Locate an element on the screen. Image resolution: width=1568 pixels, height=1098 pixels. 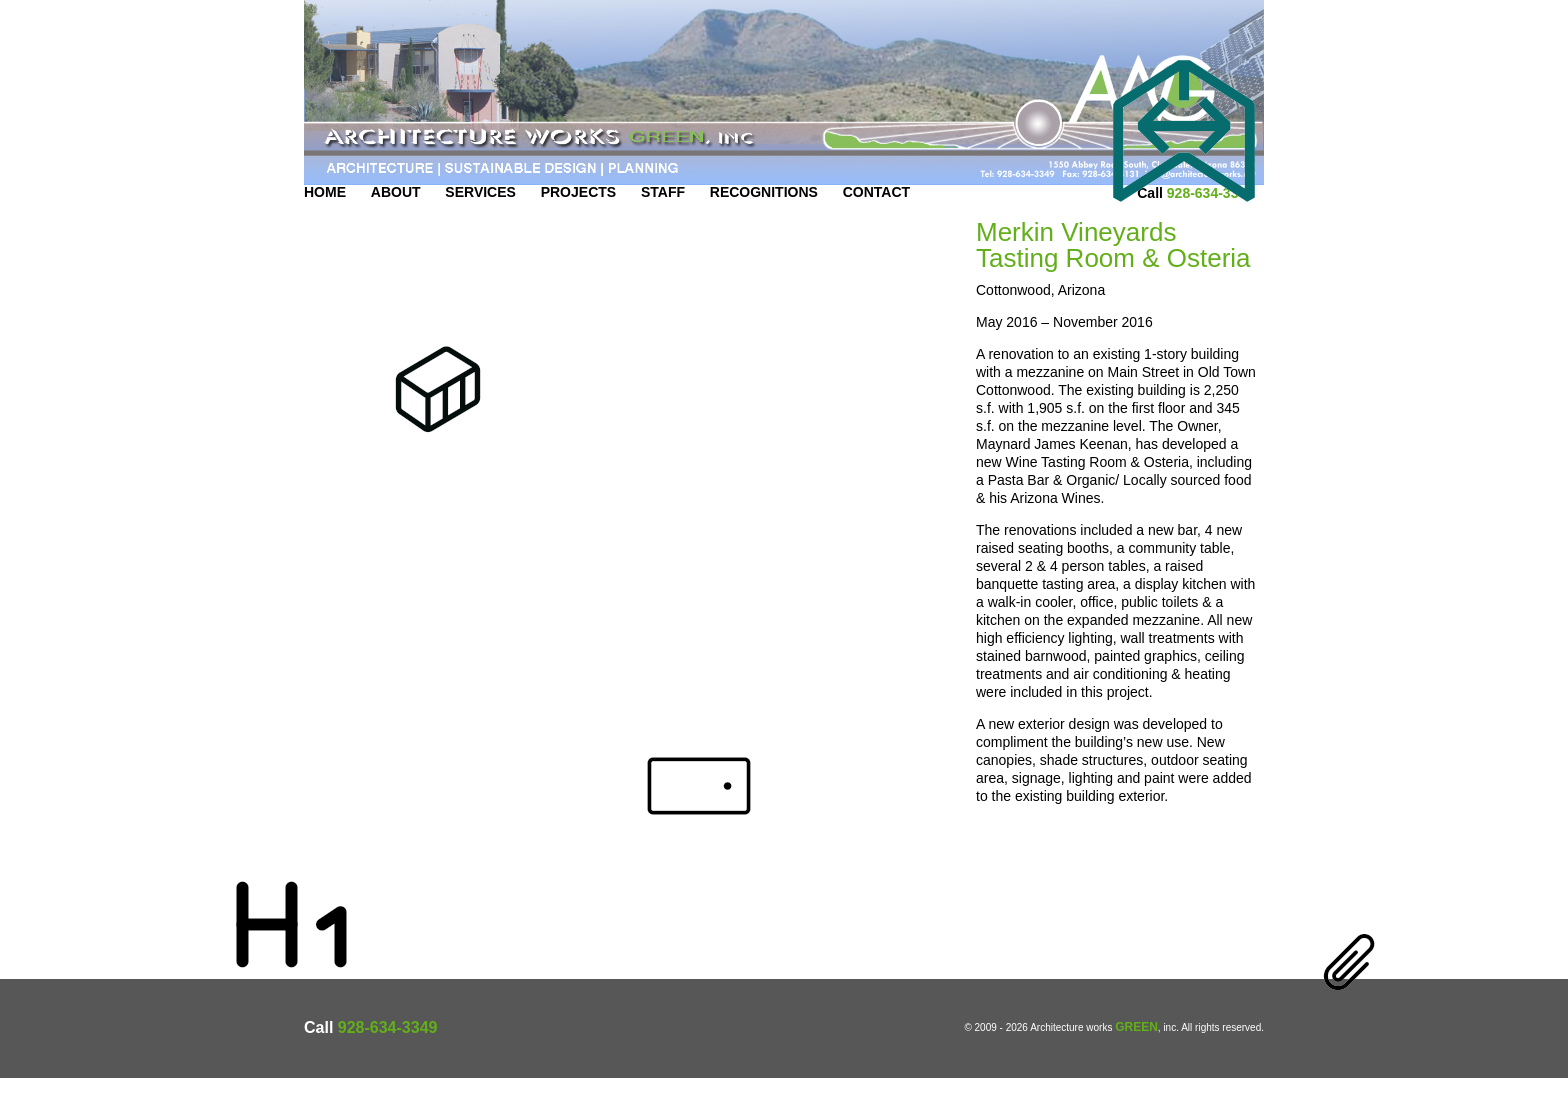
mirror or flip content horizontally is located at coordinates (1184, 131).